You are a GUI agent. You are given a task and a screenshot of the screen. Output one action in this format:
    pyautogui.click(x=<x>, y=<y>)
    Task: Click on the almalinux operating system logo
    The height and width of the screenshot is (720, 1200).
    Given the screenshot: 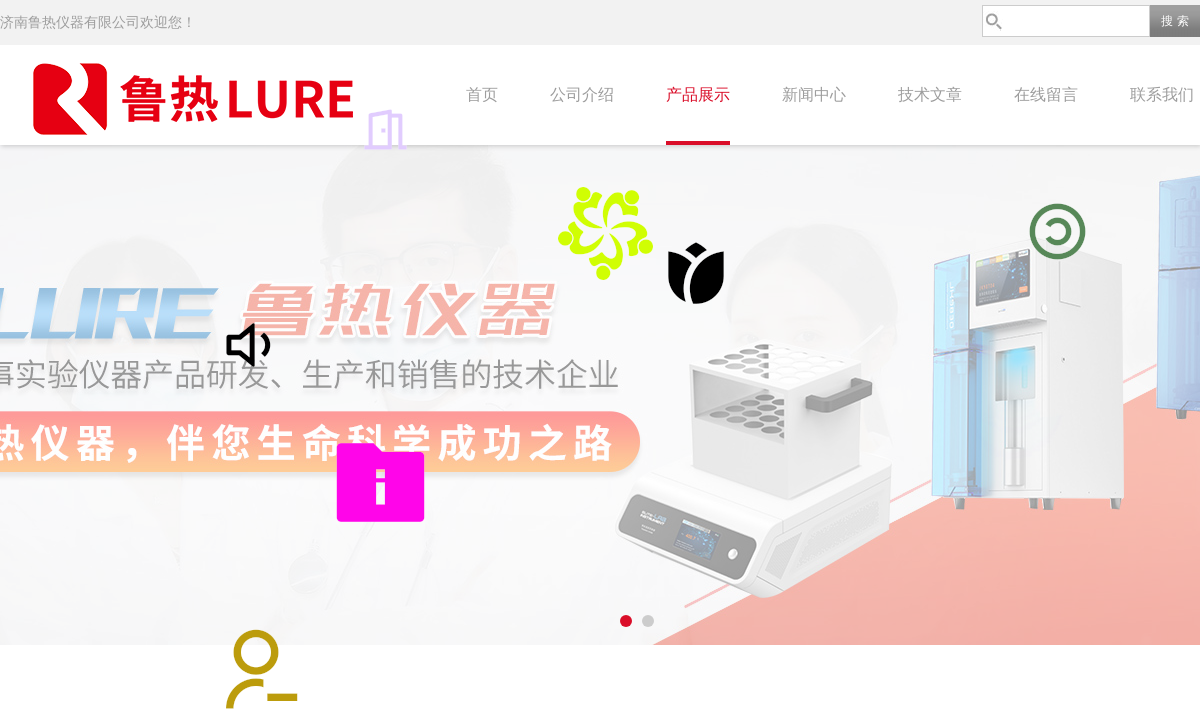 What is the action you would take?
    pyautogui.click(x=605, y=233)
    